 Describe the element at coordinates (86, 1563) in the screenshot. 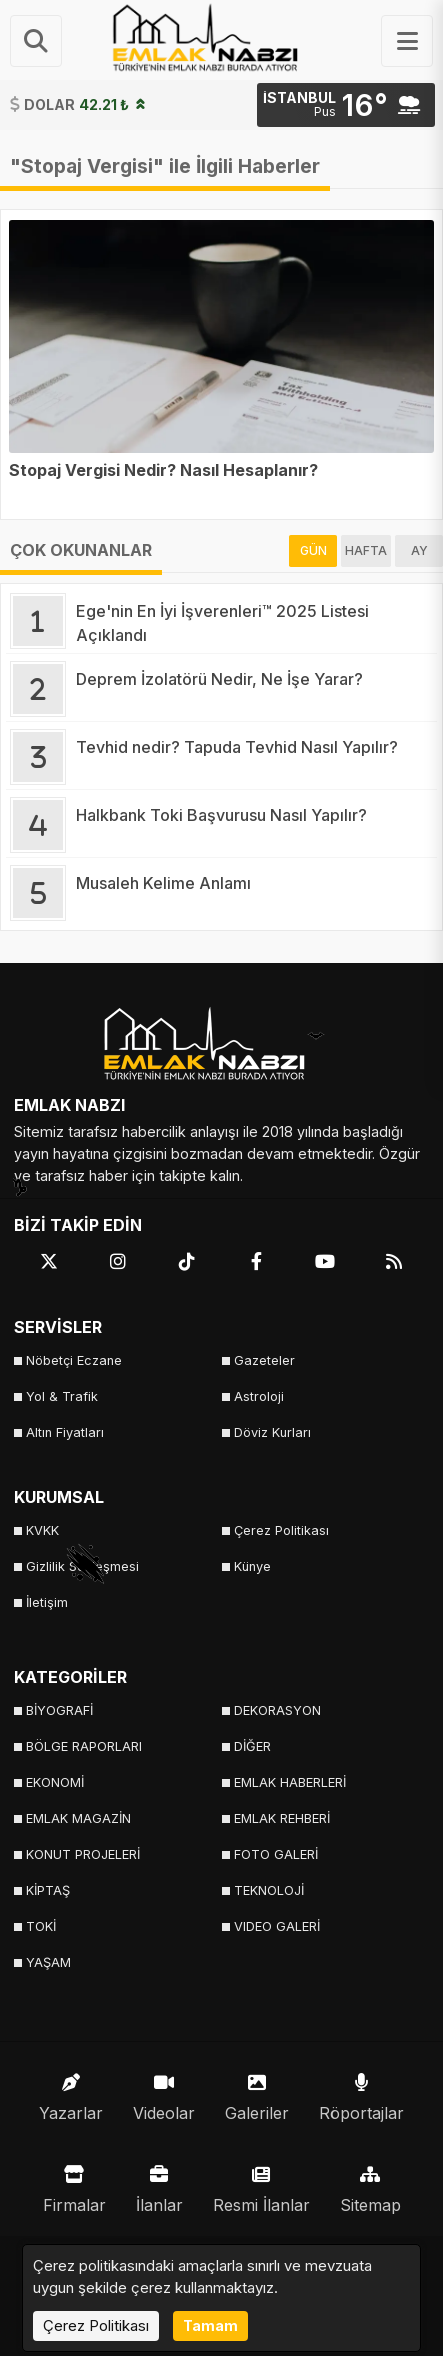

I see `indicates speed or quick movement in a game` at that location.